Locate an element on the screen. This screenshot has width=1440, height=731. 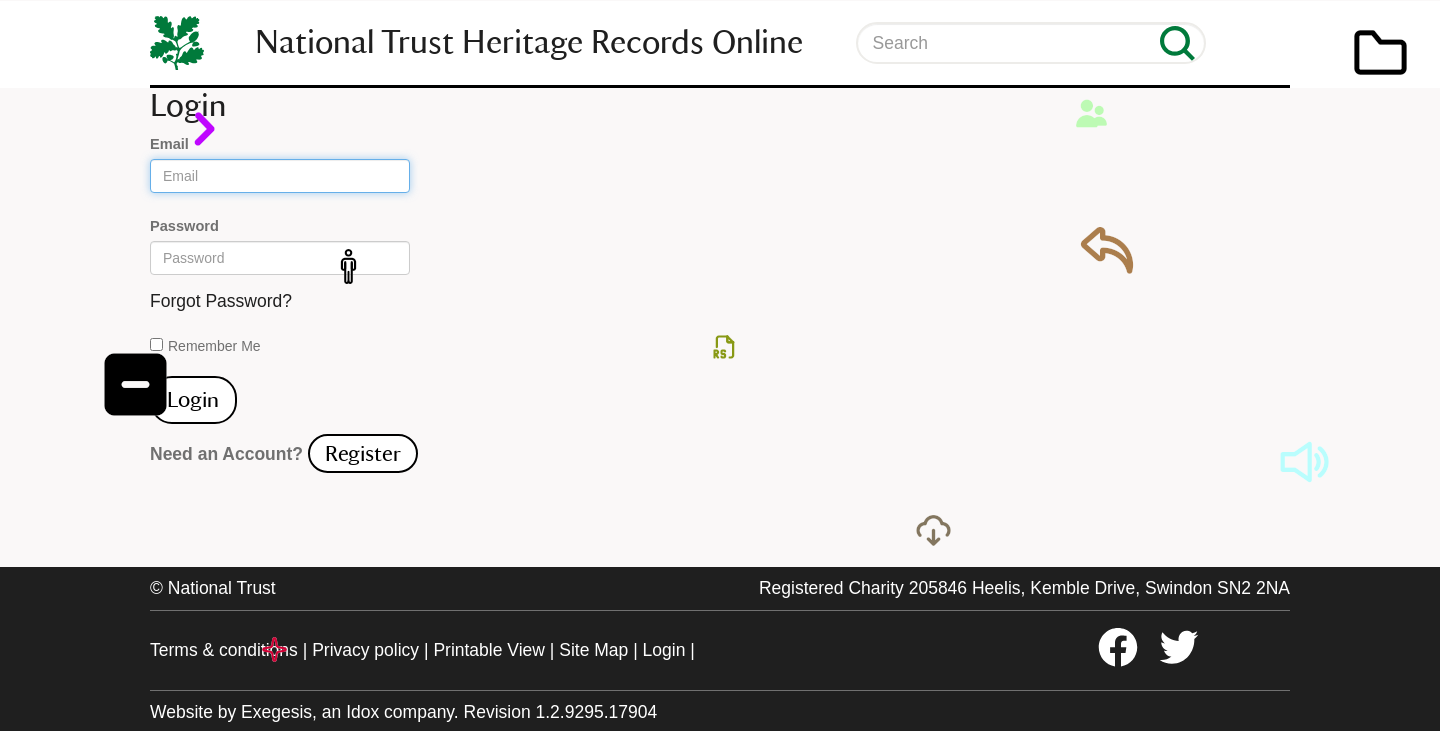
rust source code file is located at coordinates (725, 347).